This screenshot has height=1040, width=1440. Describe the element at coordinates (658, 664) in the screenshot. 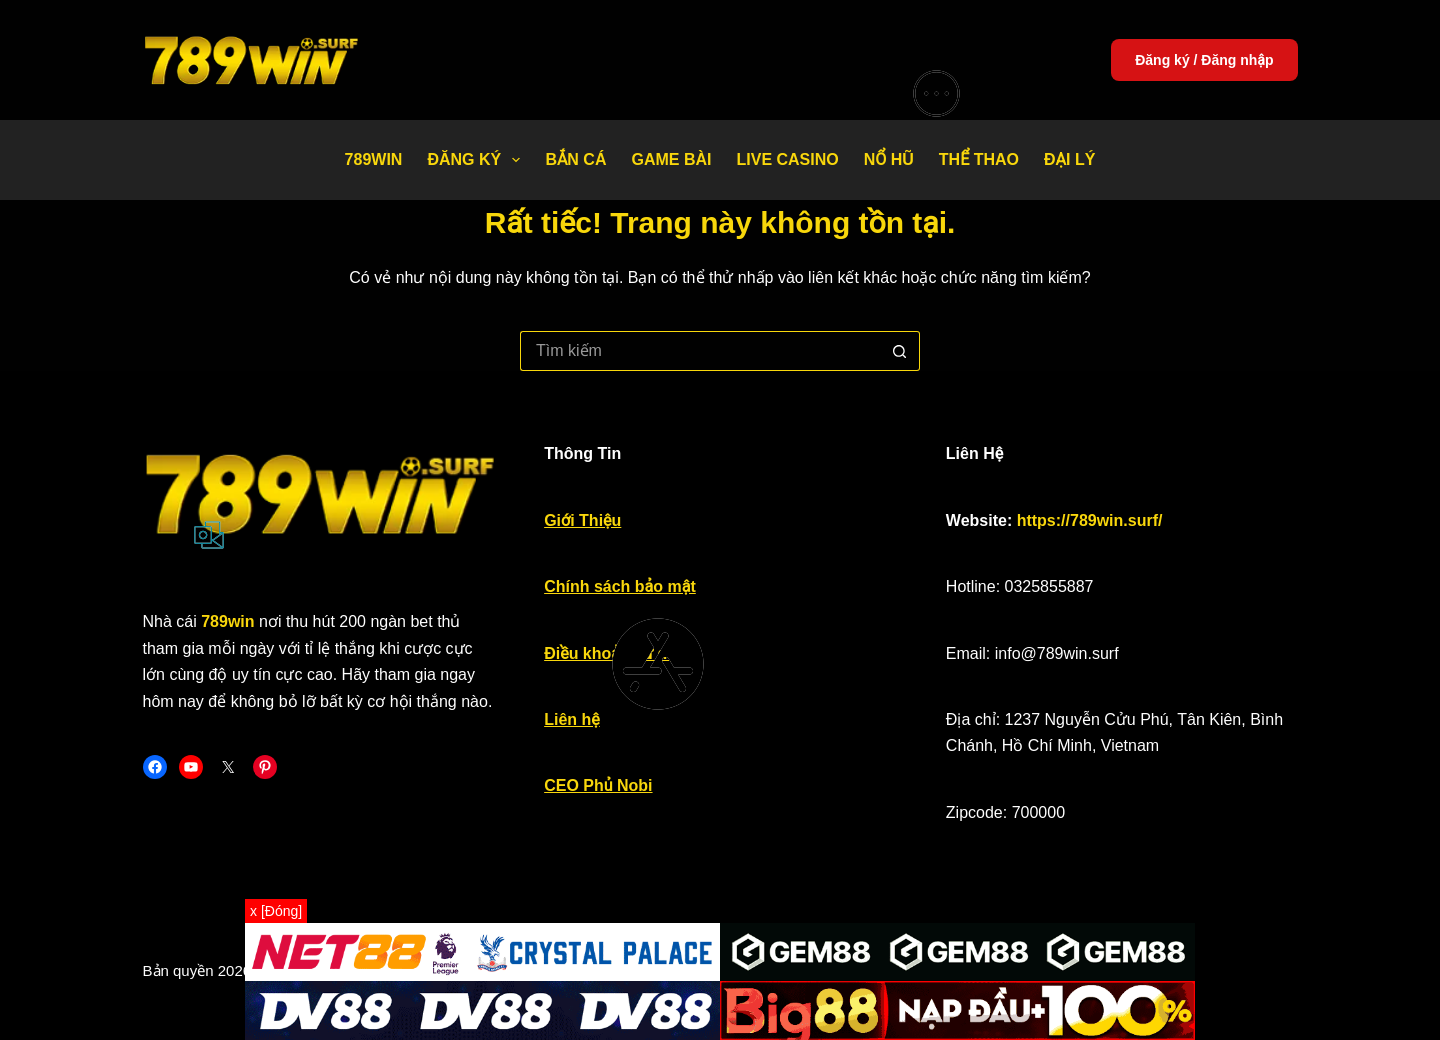

I see `open the app store` at that location.